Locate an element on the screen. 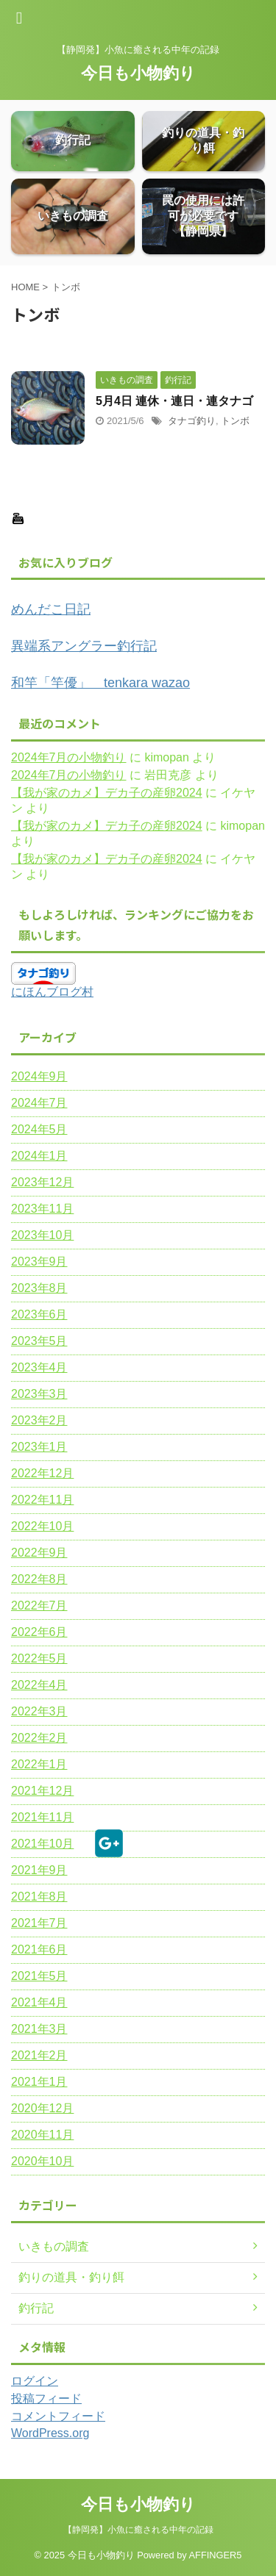 This screenshot has height=2576, width=276. access point of sale system is located at coordinates (18, 518).